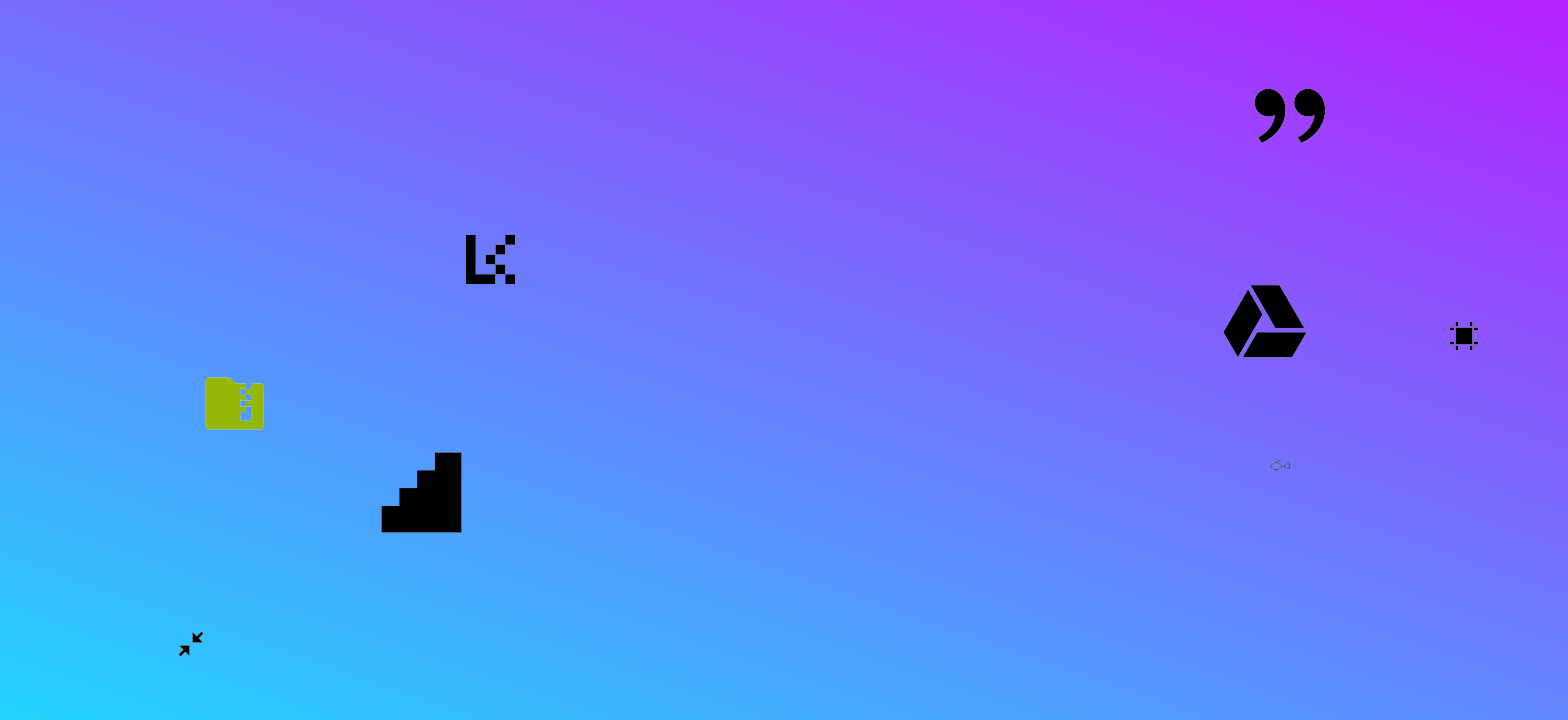  What do you see at coordinates (1289, 114) in the screenshot?
I see `insert a closing quotation mark` at bounding box center [1289, 114].